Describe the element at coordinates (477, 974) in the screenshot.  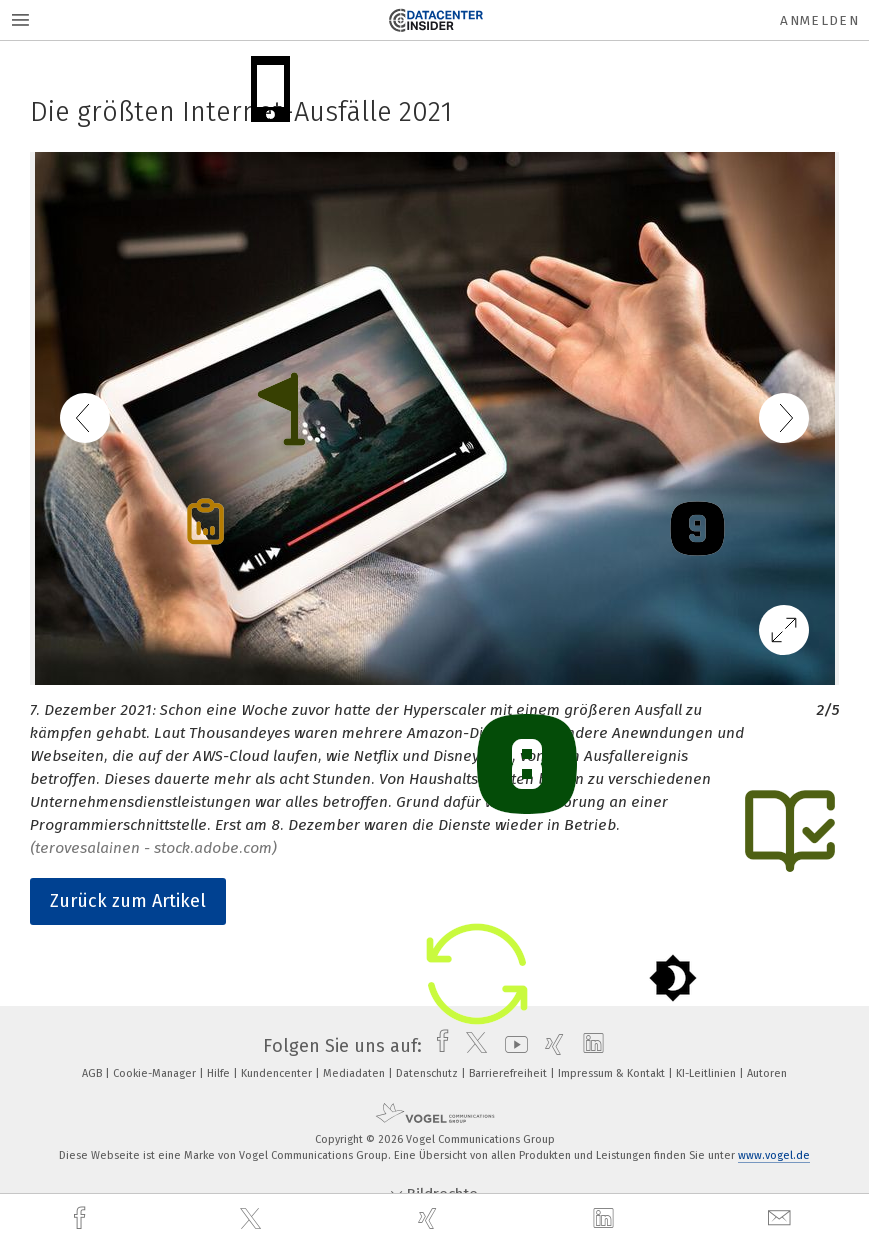
I see `sync or refresh data` at that location.